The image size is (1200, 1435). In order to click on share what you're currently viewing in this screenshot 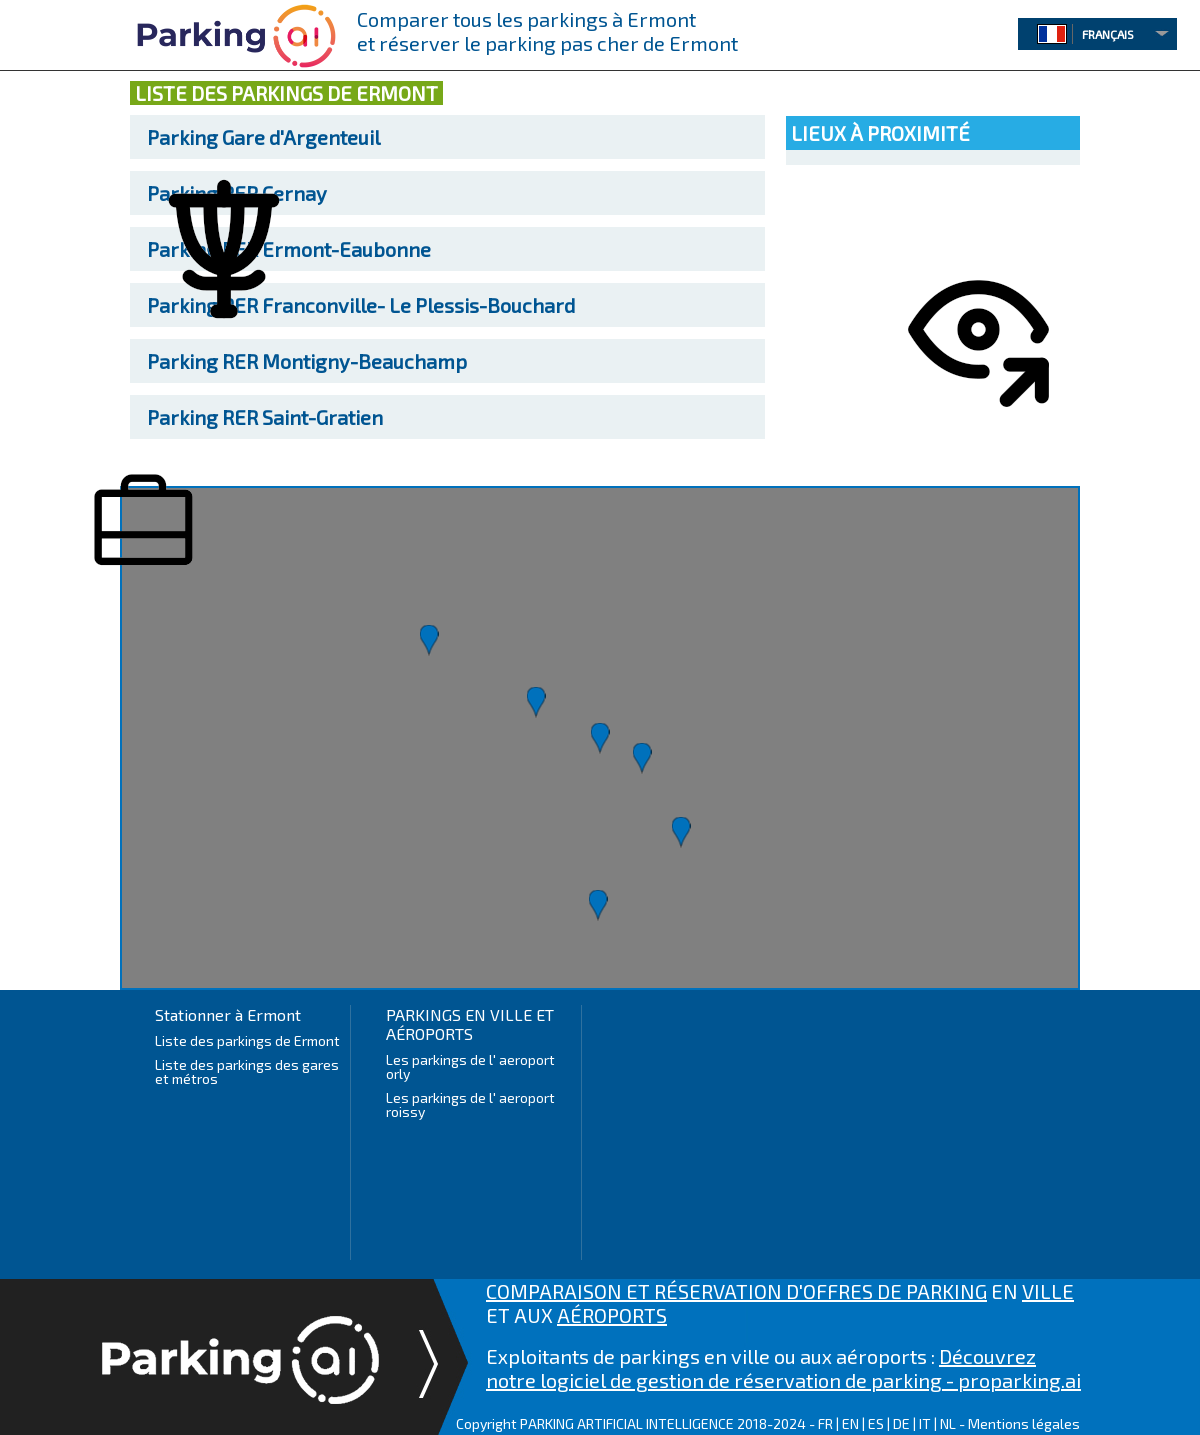, I will do `click(978, 329)`.